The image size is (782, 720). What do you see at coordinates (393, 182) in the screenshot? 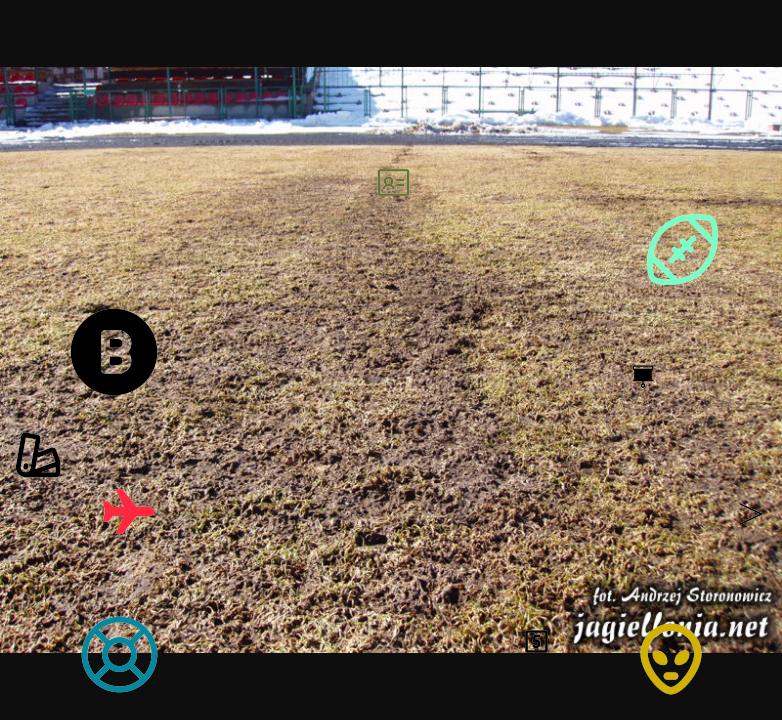
I see `view profile or account information` at bounding box center [393, 182].